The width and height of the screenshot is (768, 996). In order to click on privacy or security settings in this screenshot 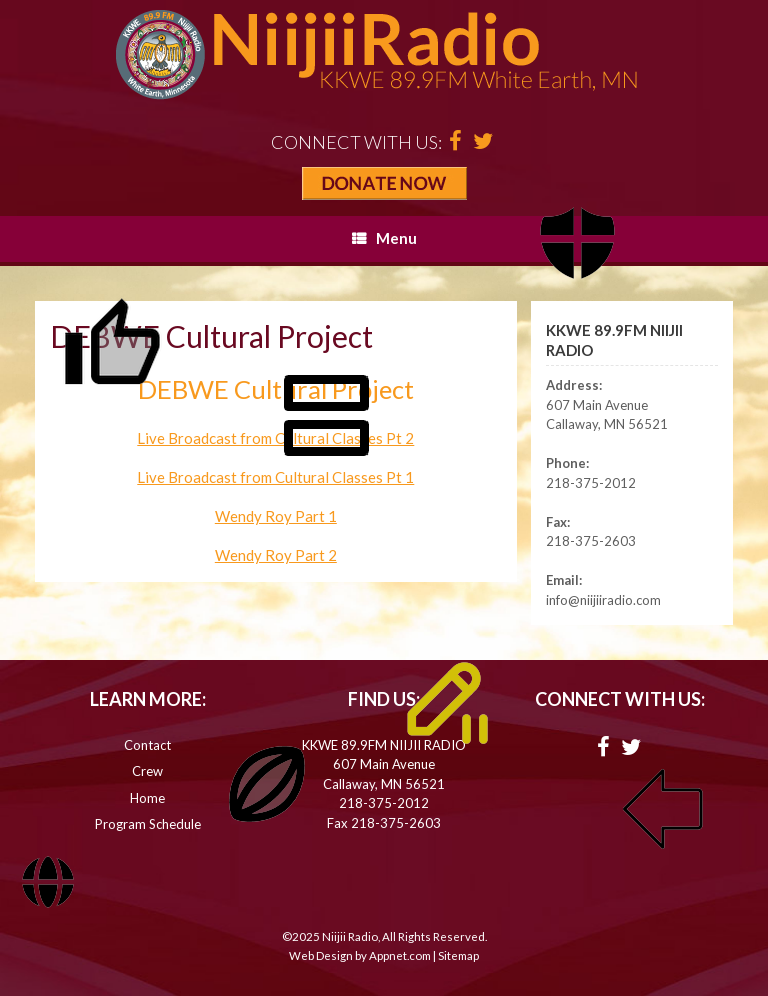, I will do `click(577, 242)`.